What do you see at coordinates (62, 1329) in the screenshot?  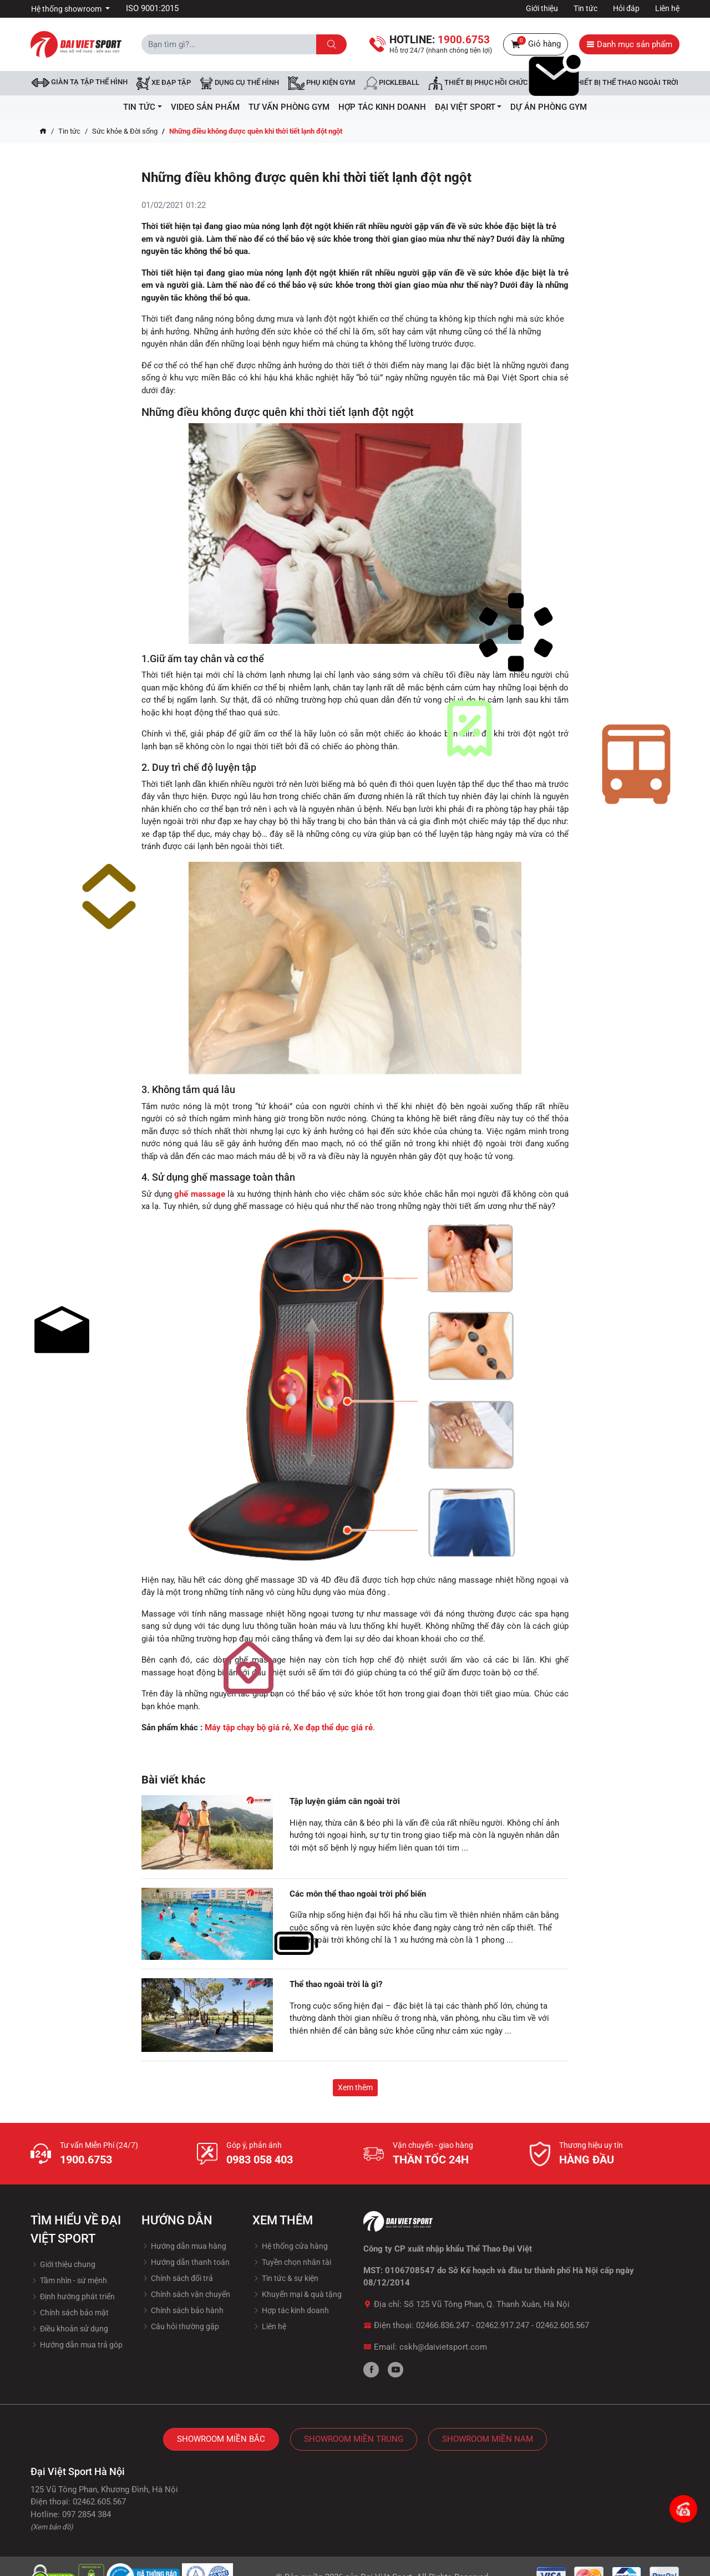 I see `view an opened email message` at bounding box center [62, 1329].